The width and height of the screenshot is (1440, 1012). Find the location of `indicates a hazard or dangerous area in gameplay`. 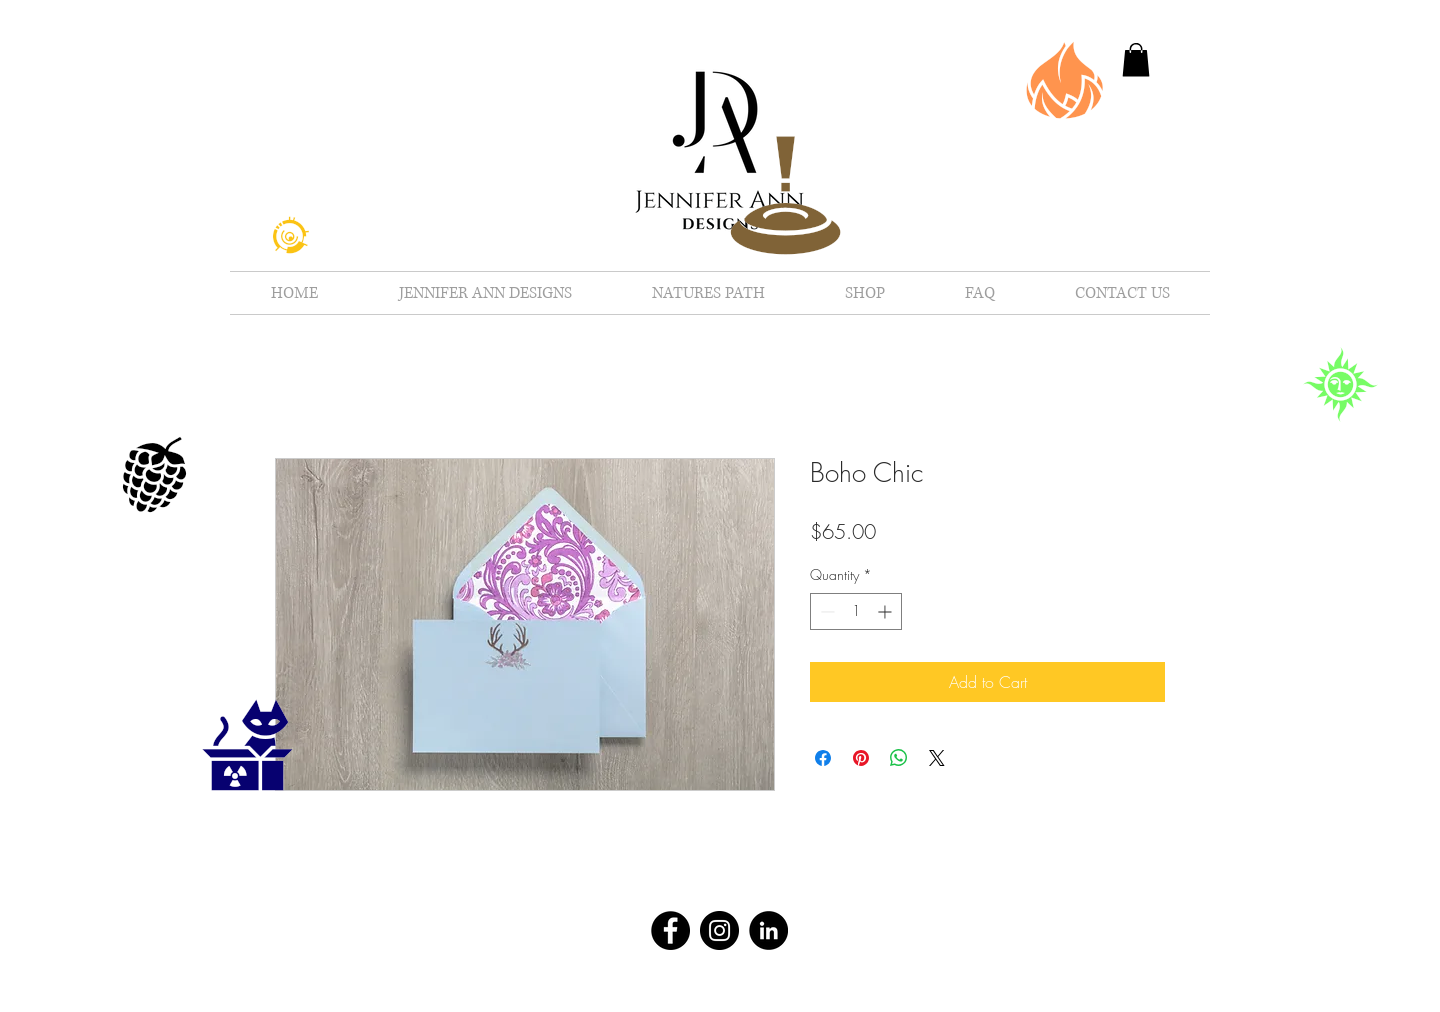

indicates a hazard or dangerous area in gameplay is located at coordinates (784, 194).